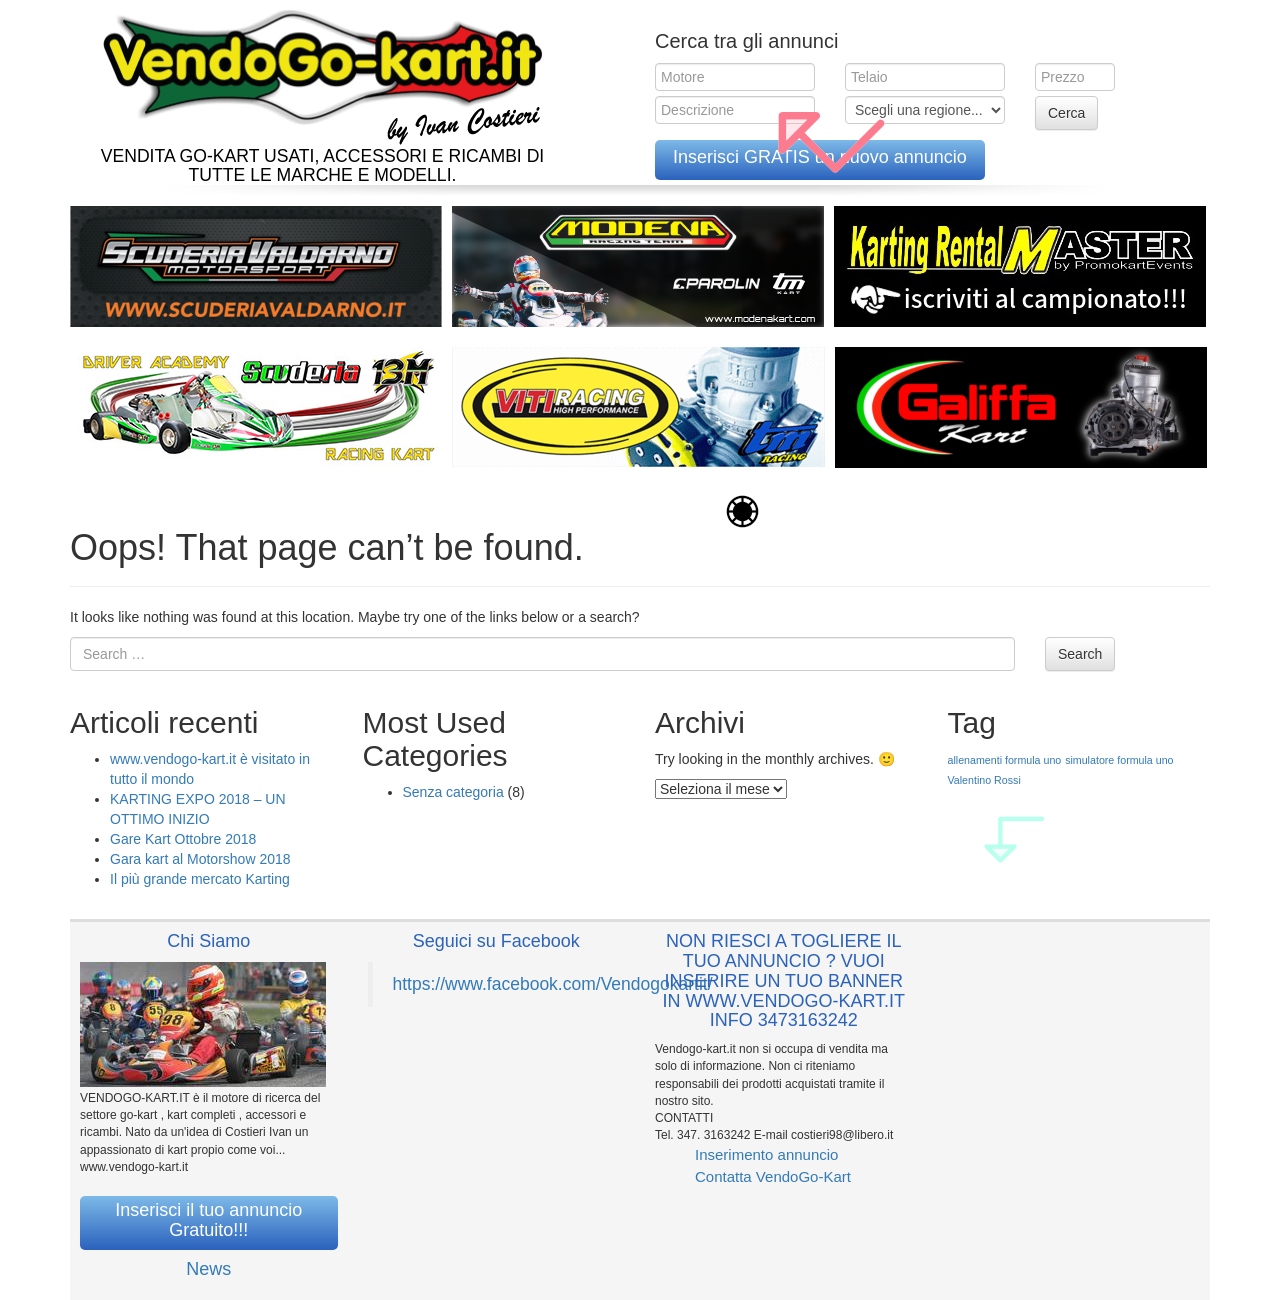 The width and height of the screenshot is (1280, 1300). What do you see at coordinates (1012, 835) in the screenshot?
I see `go back and down in navigation` at bounding box center [1012, 835].